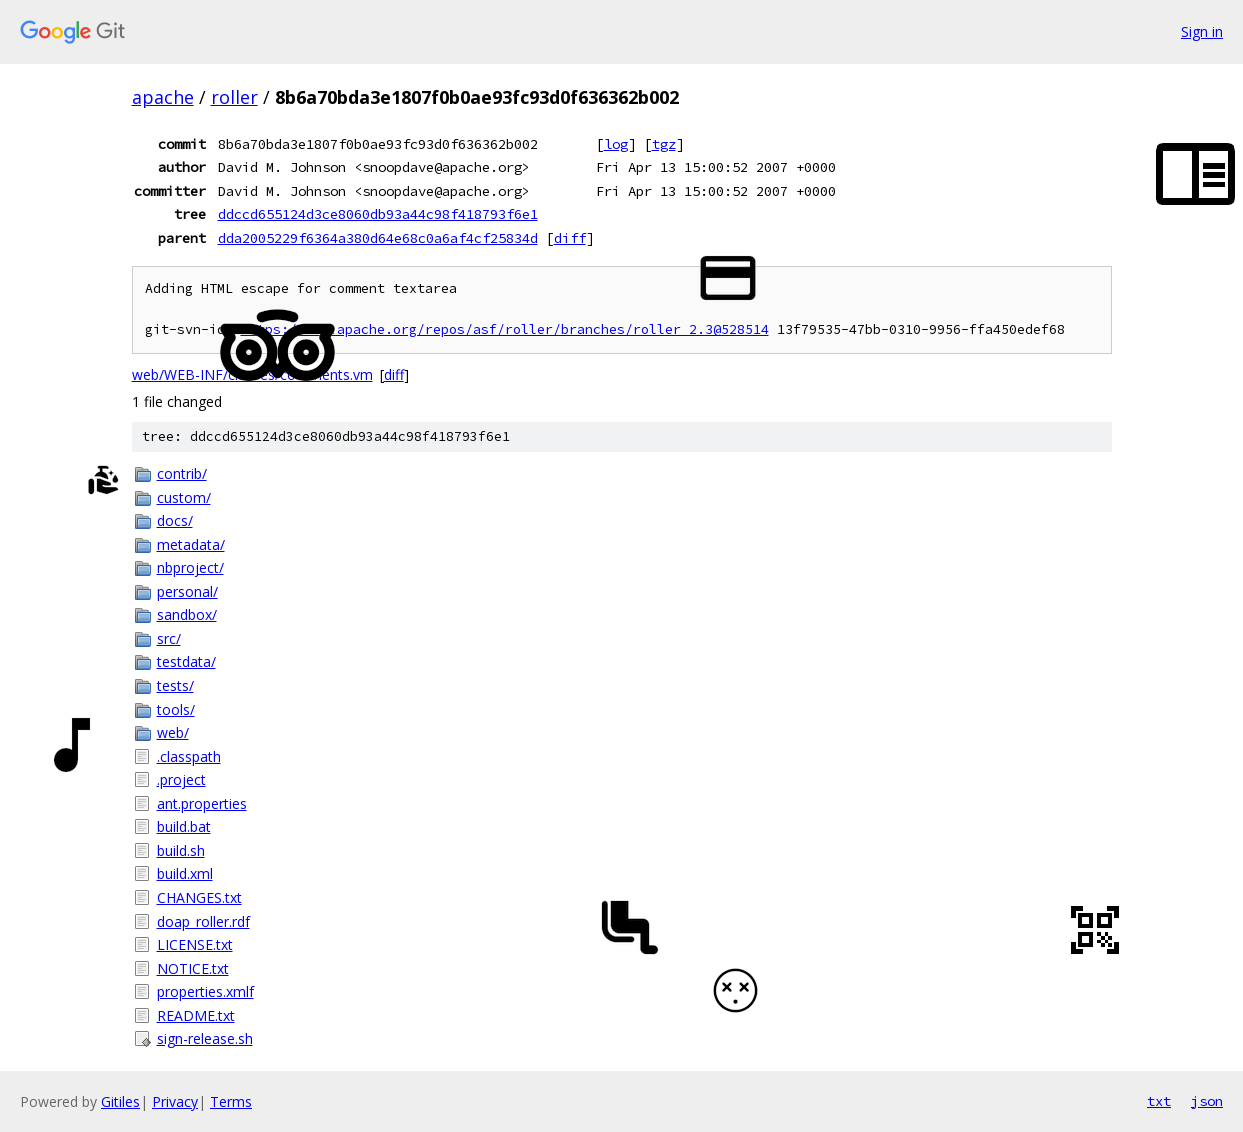 The height and width of the screenshot is (1132, 1243). I want to click on switch to reader mode for distraction-free reading, so click(1195, 172).